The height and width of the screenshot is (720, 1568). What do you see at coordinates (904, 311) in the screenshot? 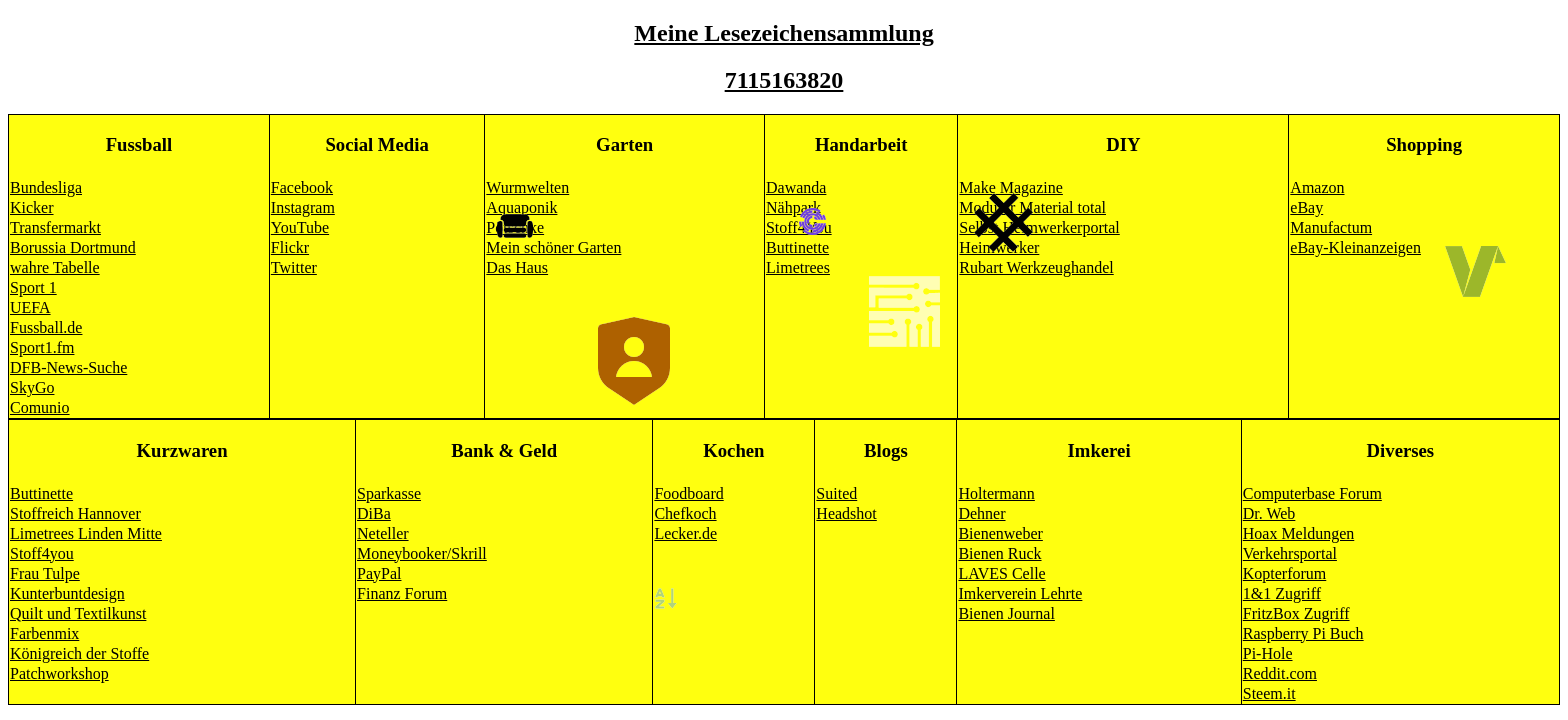
I see `multisim circuit simulation software logo` at bounding box center [904, 311].